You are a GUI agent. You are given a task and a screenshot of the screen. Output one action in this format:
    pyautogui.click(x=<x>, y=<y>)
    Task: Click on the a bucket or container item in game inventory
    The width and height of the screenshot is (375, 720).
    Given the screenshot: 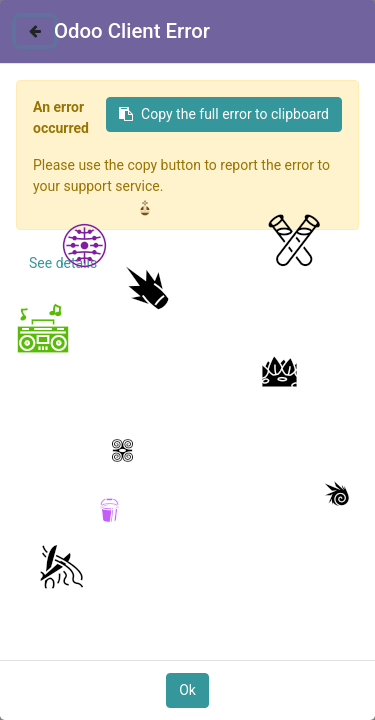 What is the action you would take?
    pyautogui.click(x=109, y=509)
    